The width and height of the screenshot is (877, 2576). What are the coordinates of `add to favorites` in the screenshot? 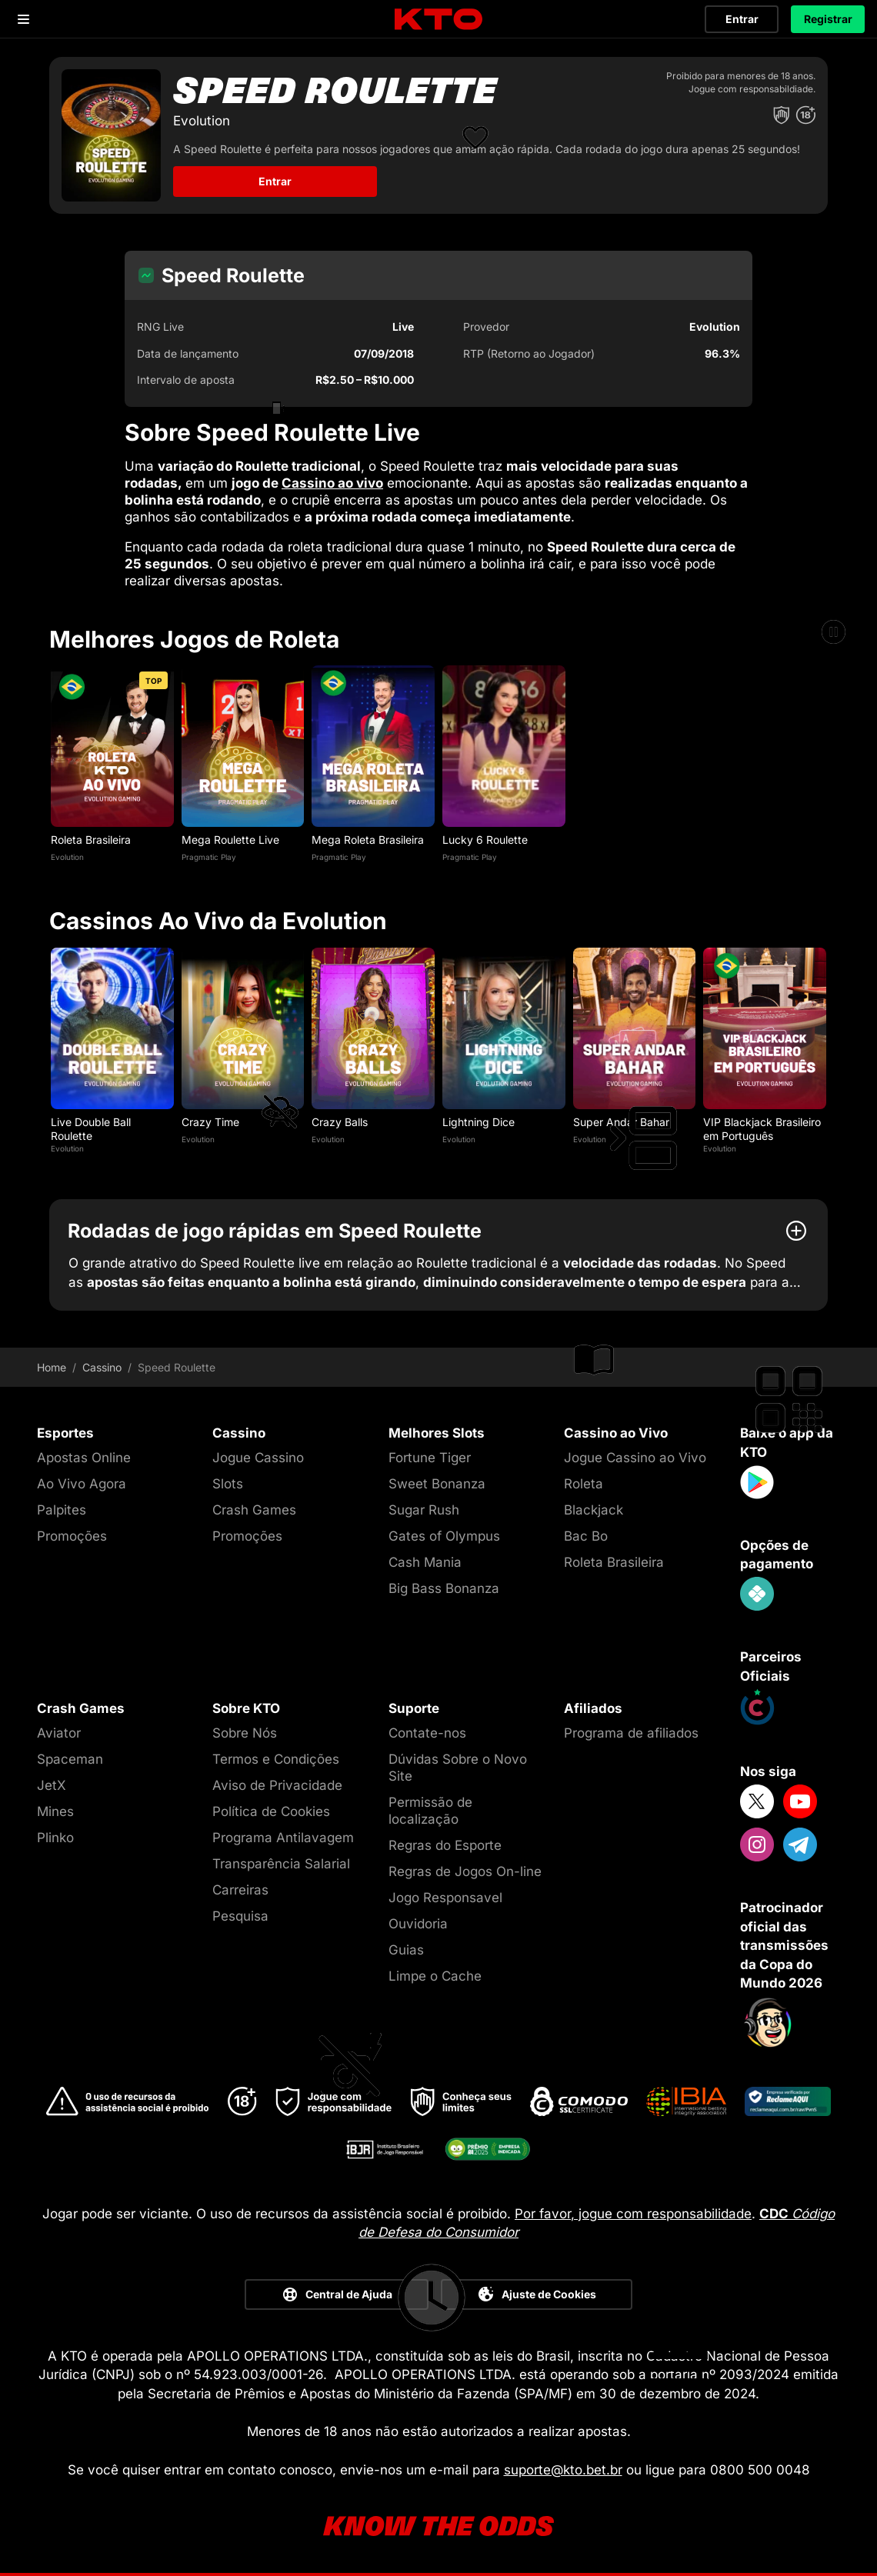 It's located at (475, 138).